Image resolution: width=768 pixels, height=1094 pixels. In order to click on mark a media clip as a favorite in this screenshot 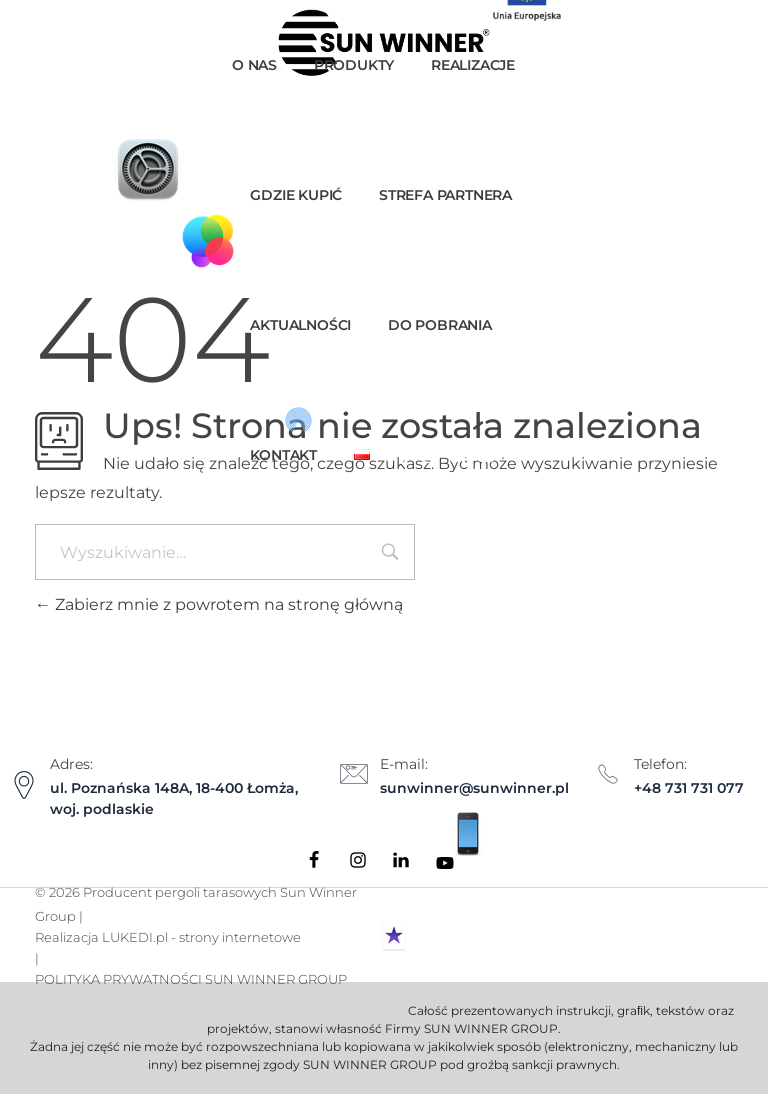, I will do `click(394, 935)`.